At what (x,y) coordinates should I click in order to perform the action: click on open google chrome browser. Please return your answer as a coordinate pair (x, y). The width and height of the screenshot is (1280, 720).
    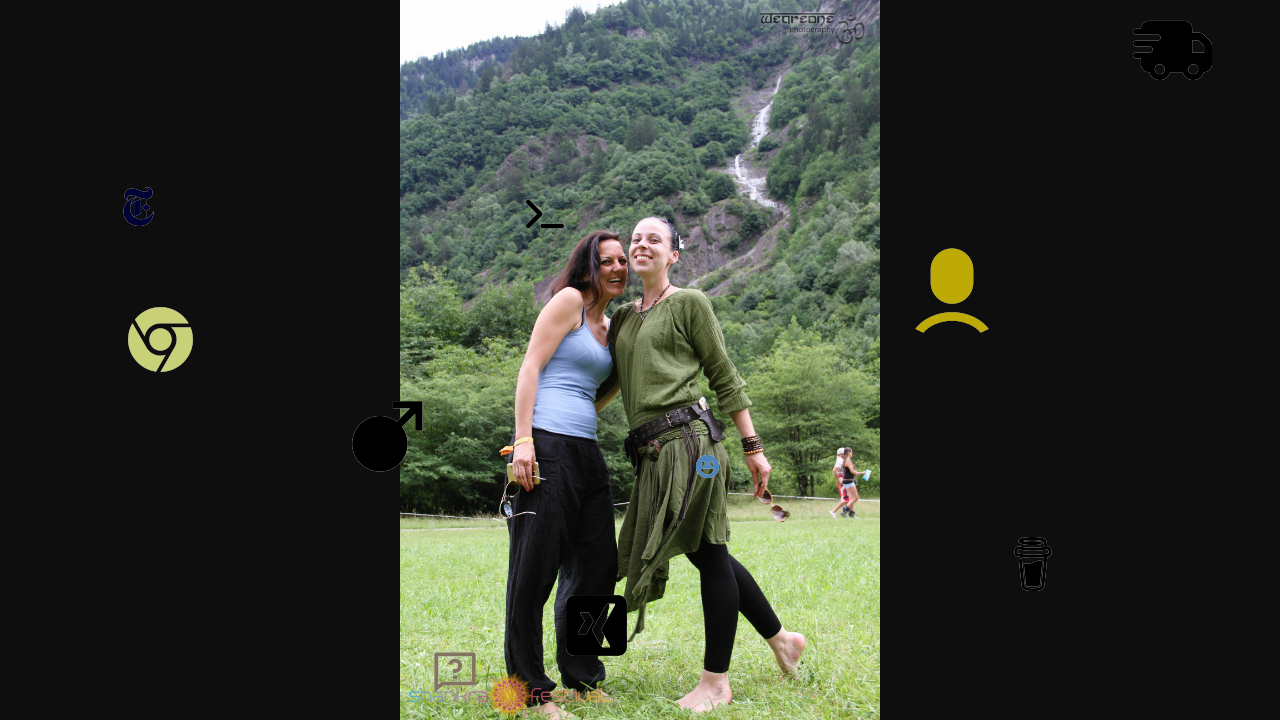
    Looking at the image, I should click on (160, 339).